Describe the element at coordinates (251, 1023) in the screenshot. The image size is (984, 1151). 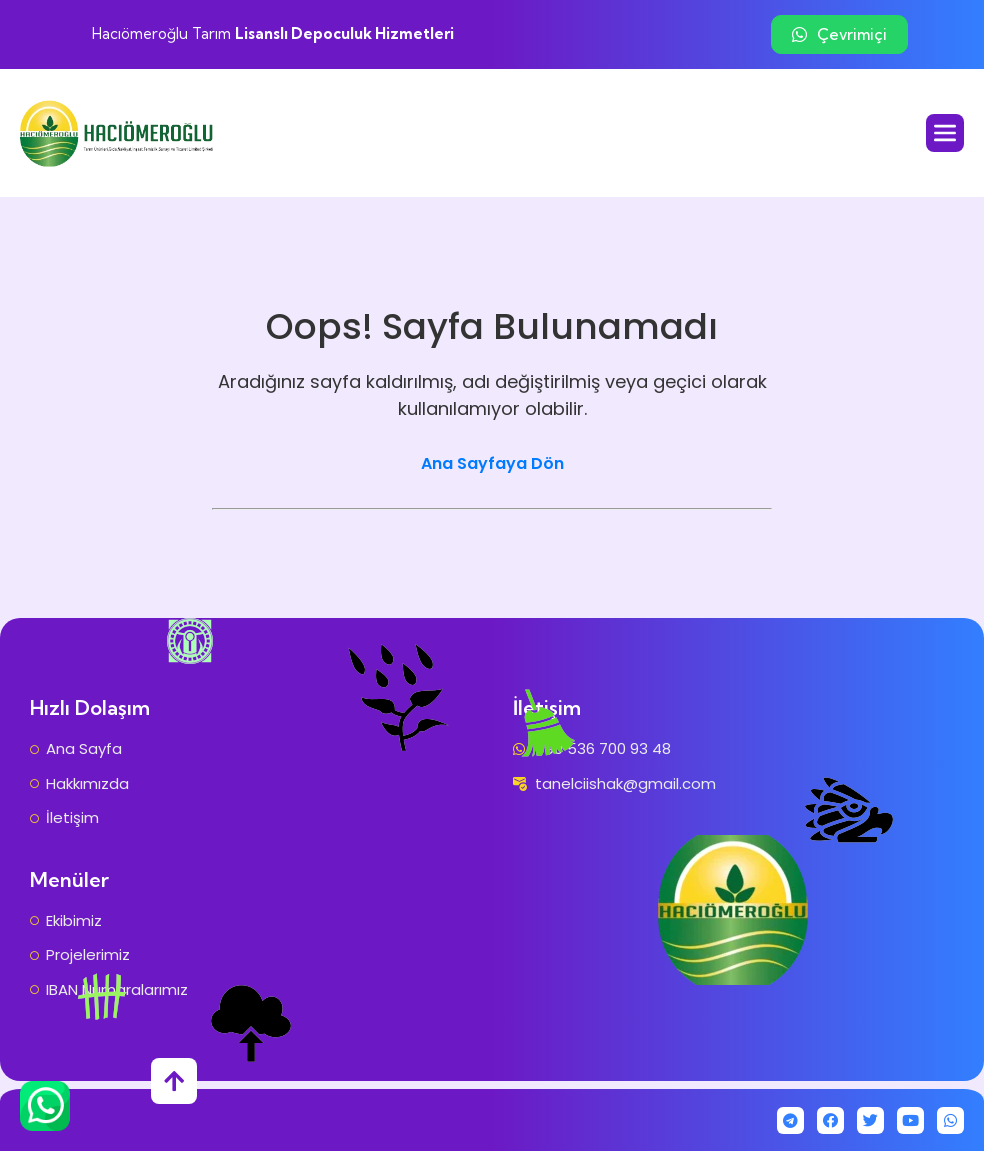
I see `upload file to cloud storage` at that location.